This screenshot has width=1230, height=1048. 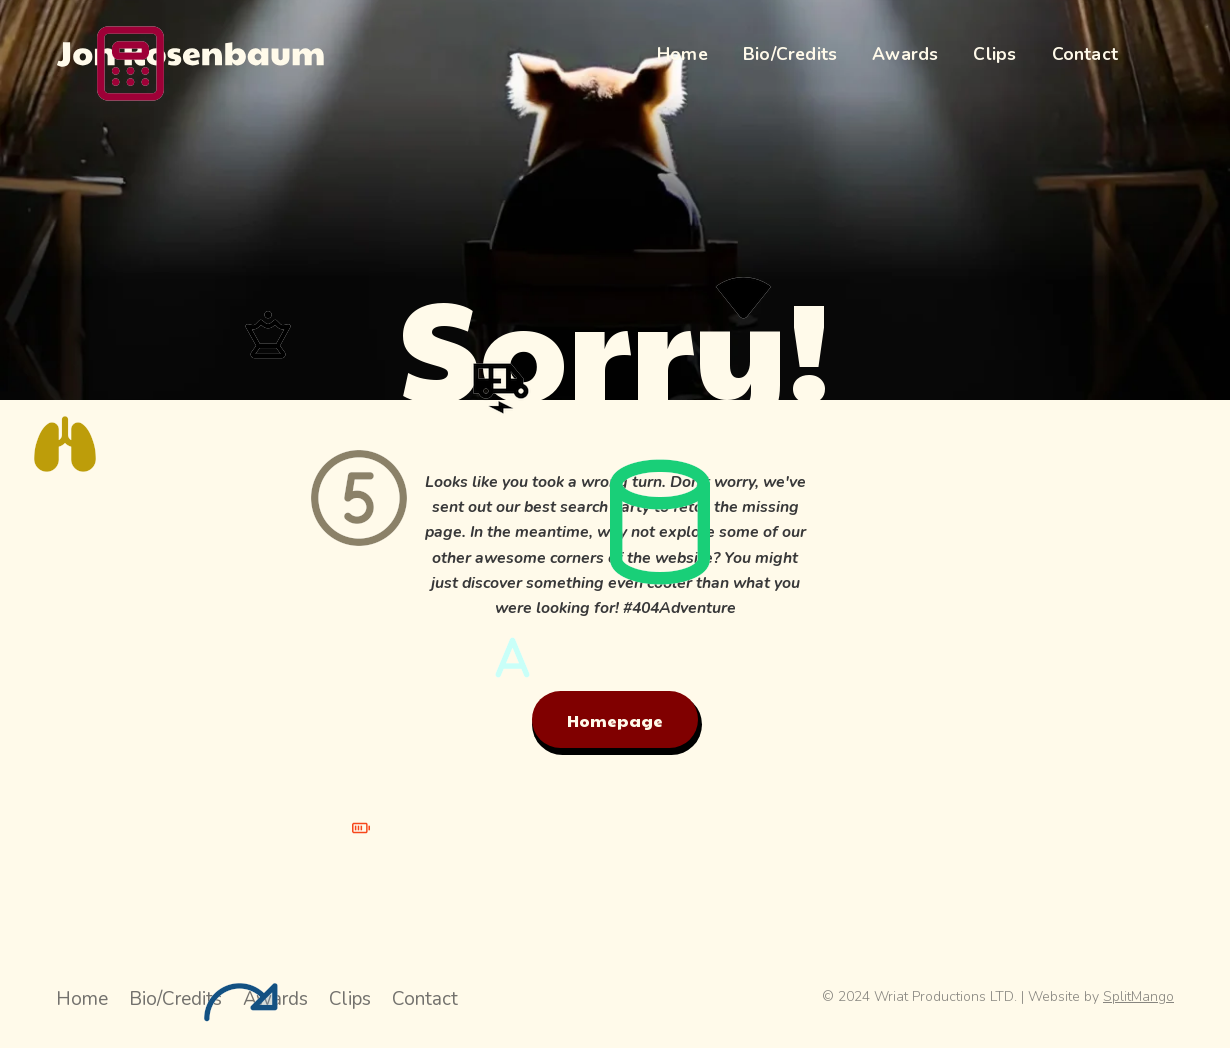 What do you see at coordinates (359, 498) in the screenshot?
I see `indicates step 5 in a numbered process` at bounding box center [359, 498].